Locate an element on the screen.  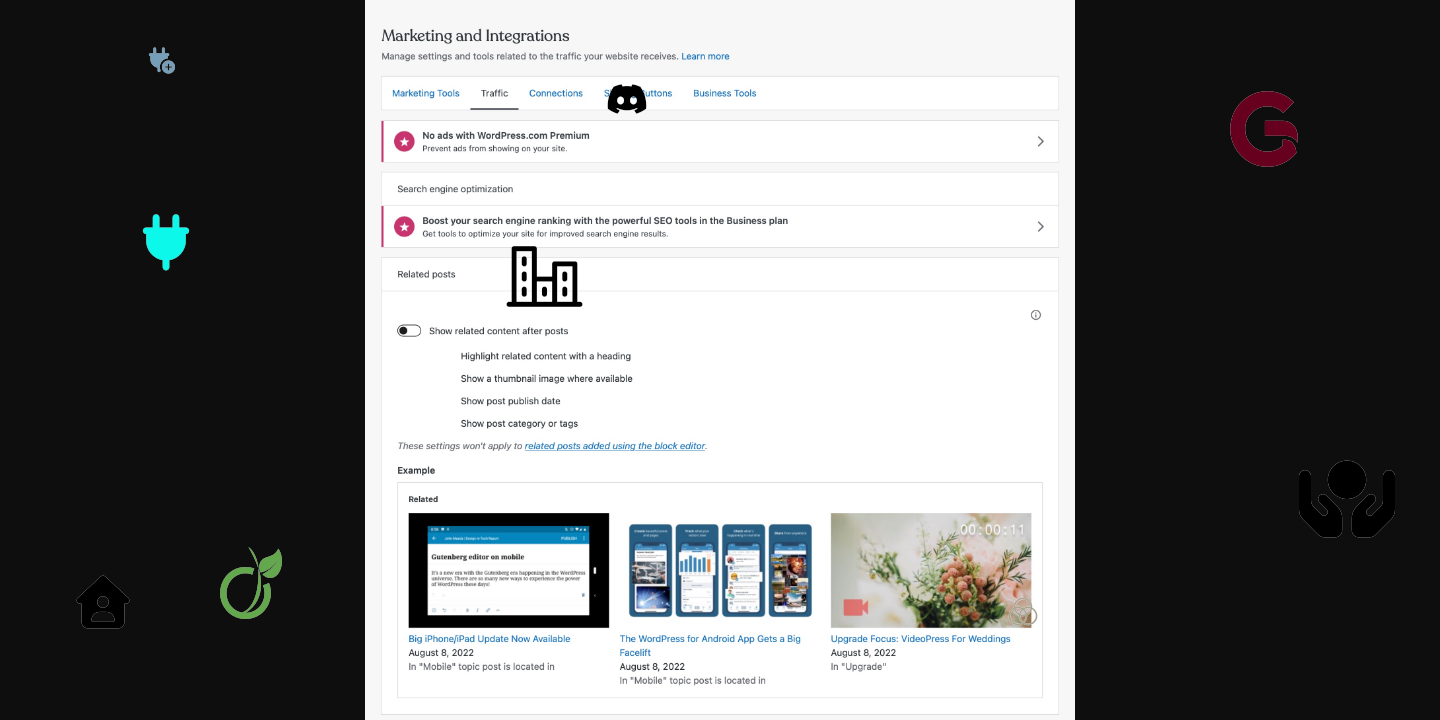
view city or urban locations is located at coordinates (544, 276).